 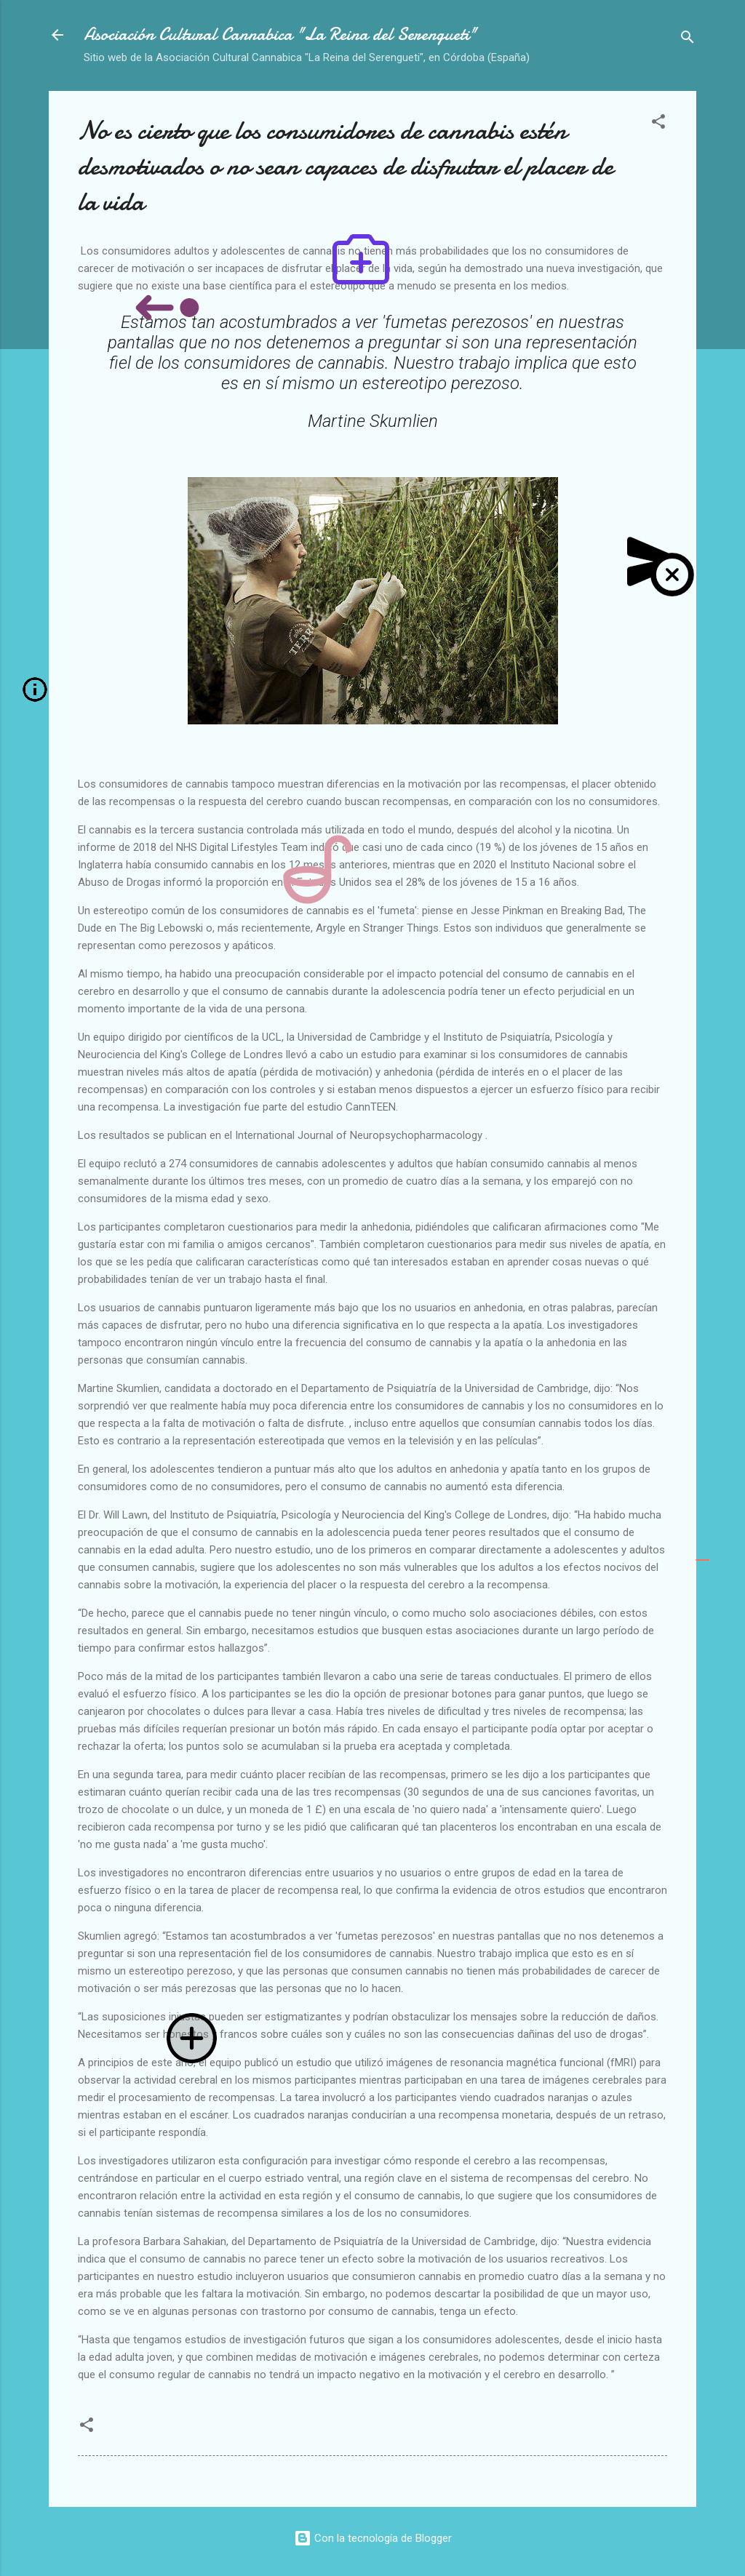 What do you see at coordinates (361, 260) in the screenshot?
I see `add a new photo` at bounding box center [361, 260].